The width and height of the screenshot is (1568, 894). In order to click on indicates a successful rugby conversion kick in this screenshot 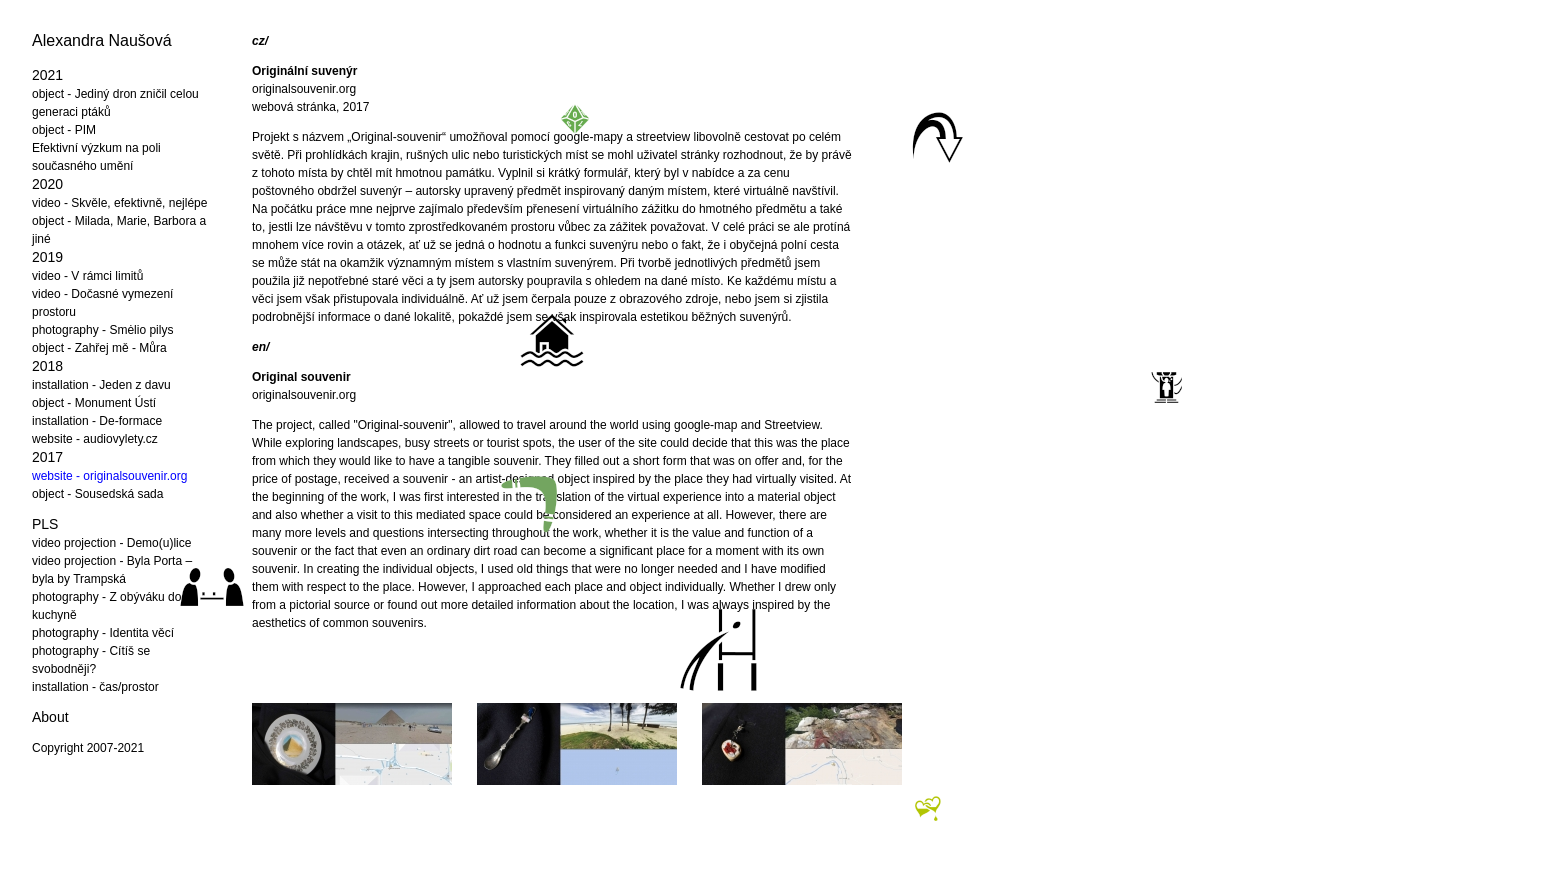, I will do `click(720, 650)`.